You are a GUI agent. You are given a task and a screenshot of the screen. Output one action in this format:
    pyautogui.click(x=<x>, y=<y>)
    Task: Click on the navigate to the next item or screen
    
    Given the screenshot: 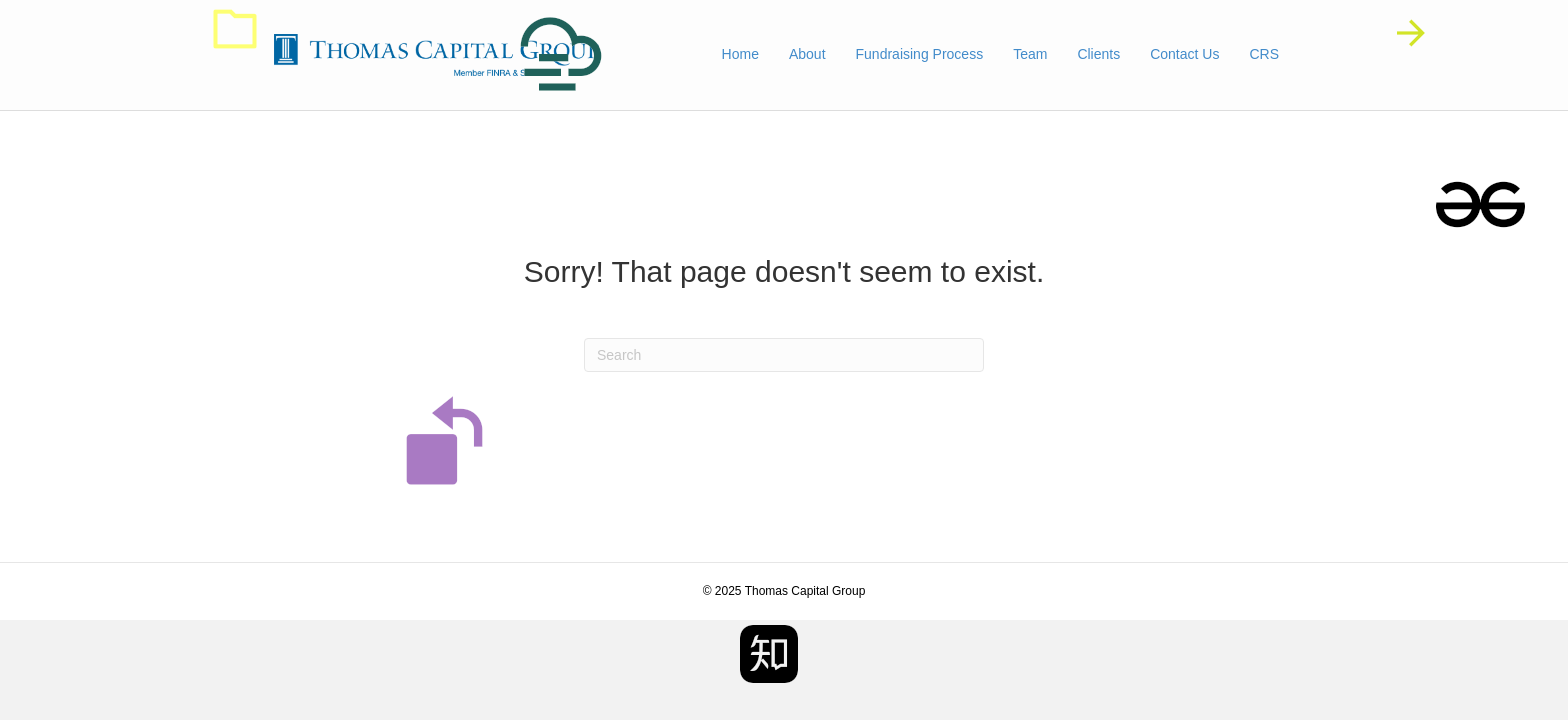 What is the action you would take?
    pyautogui.click(x=1411, y=33)
    